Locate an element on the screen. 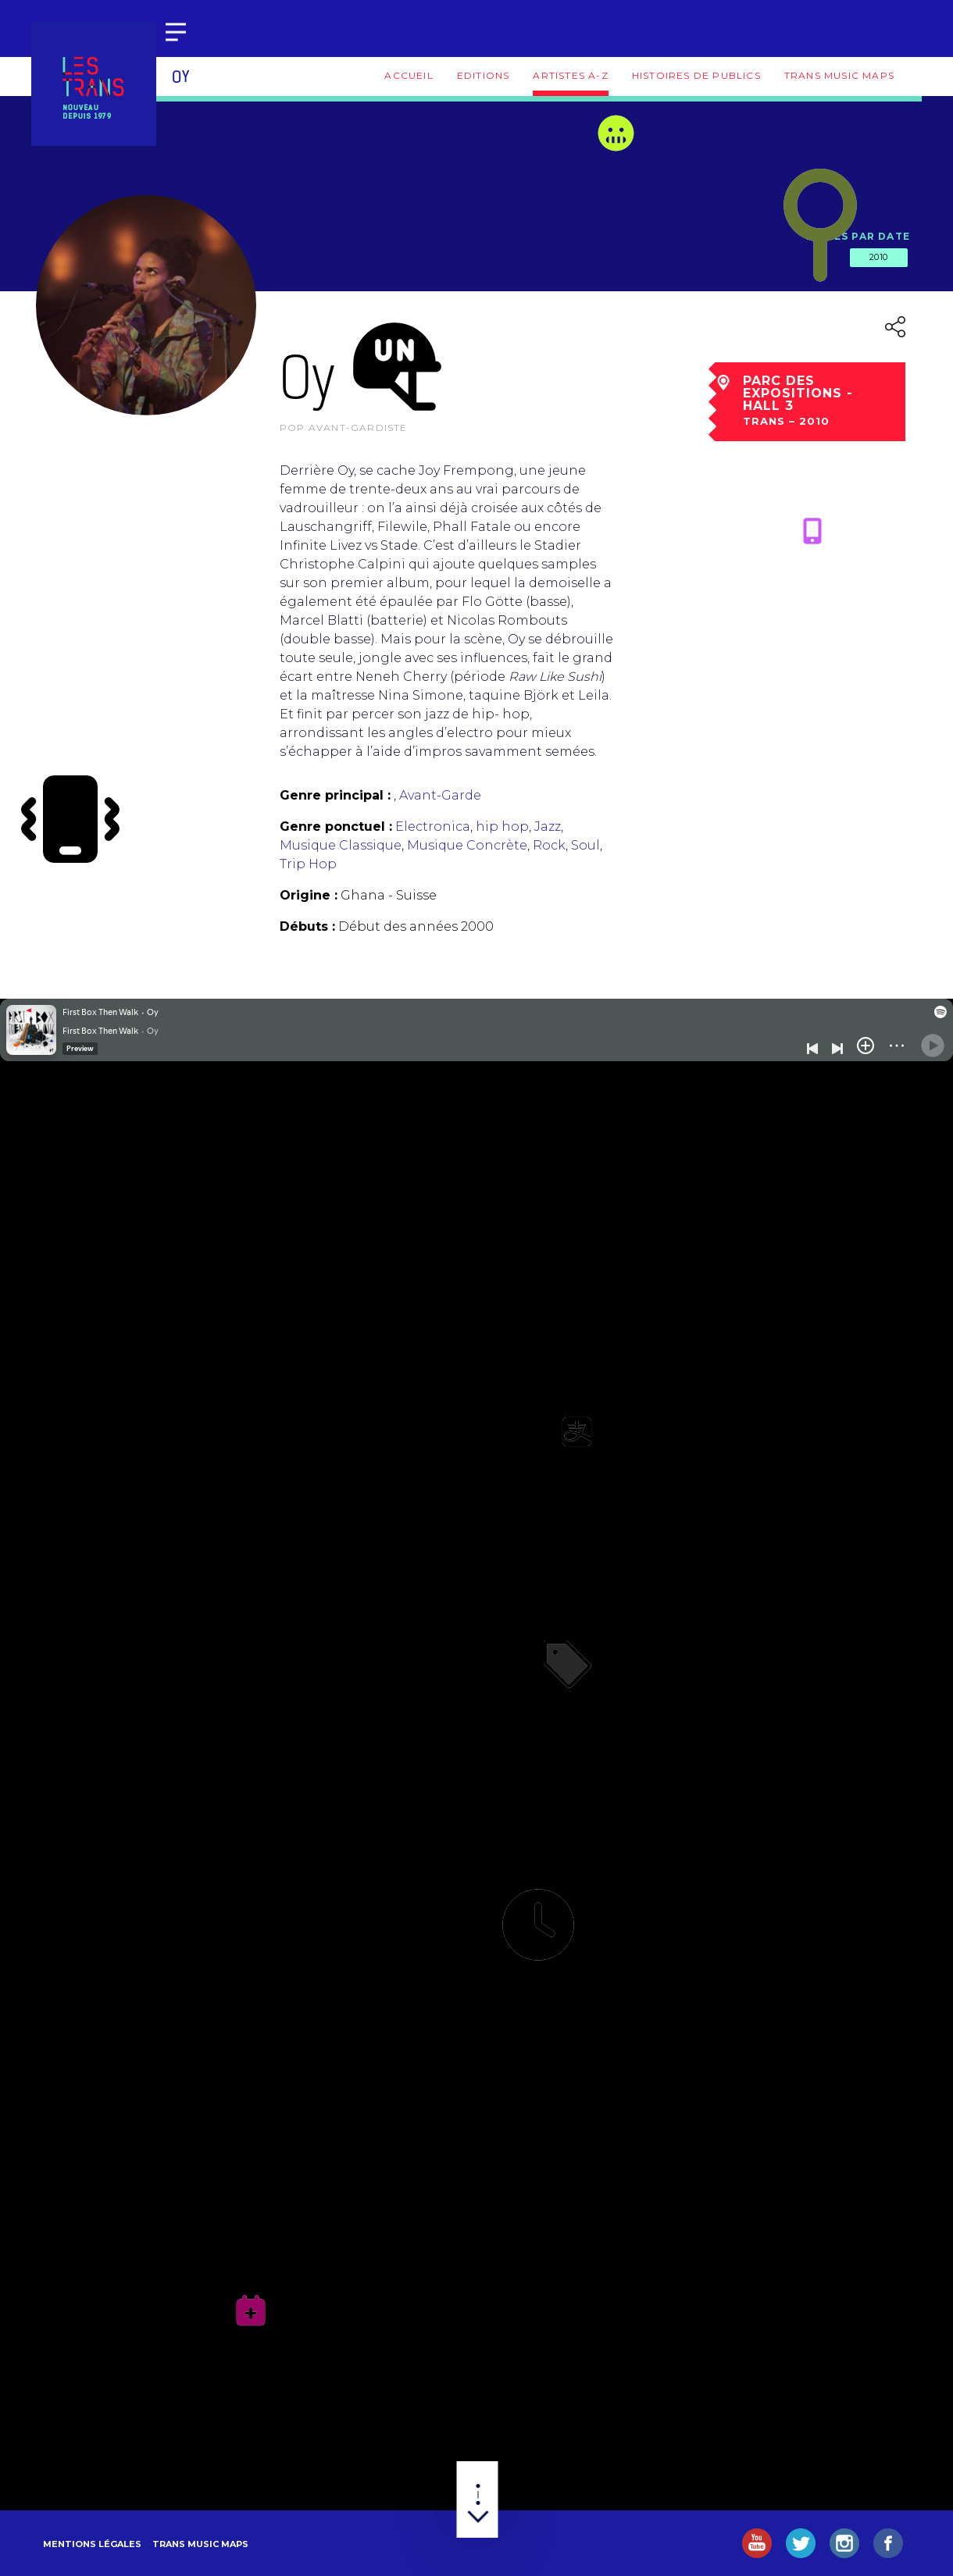  indicates gender-neutral or non-binary option is located at coordinates (820, 222).